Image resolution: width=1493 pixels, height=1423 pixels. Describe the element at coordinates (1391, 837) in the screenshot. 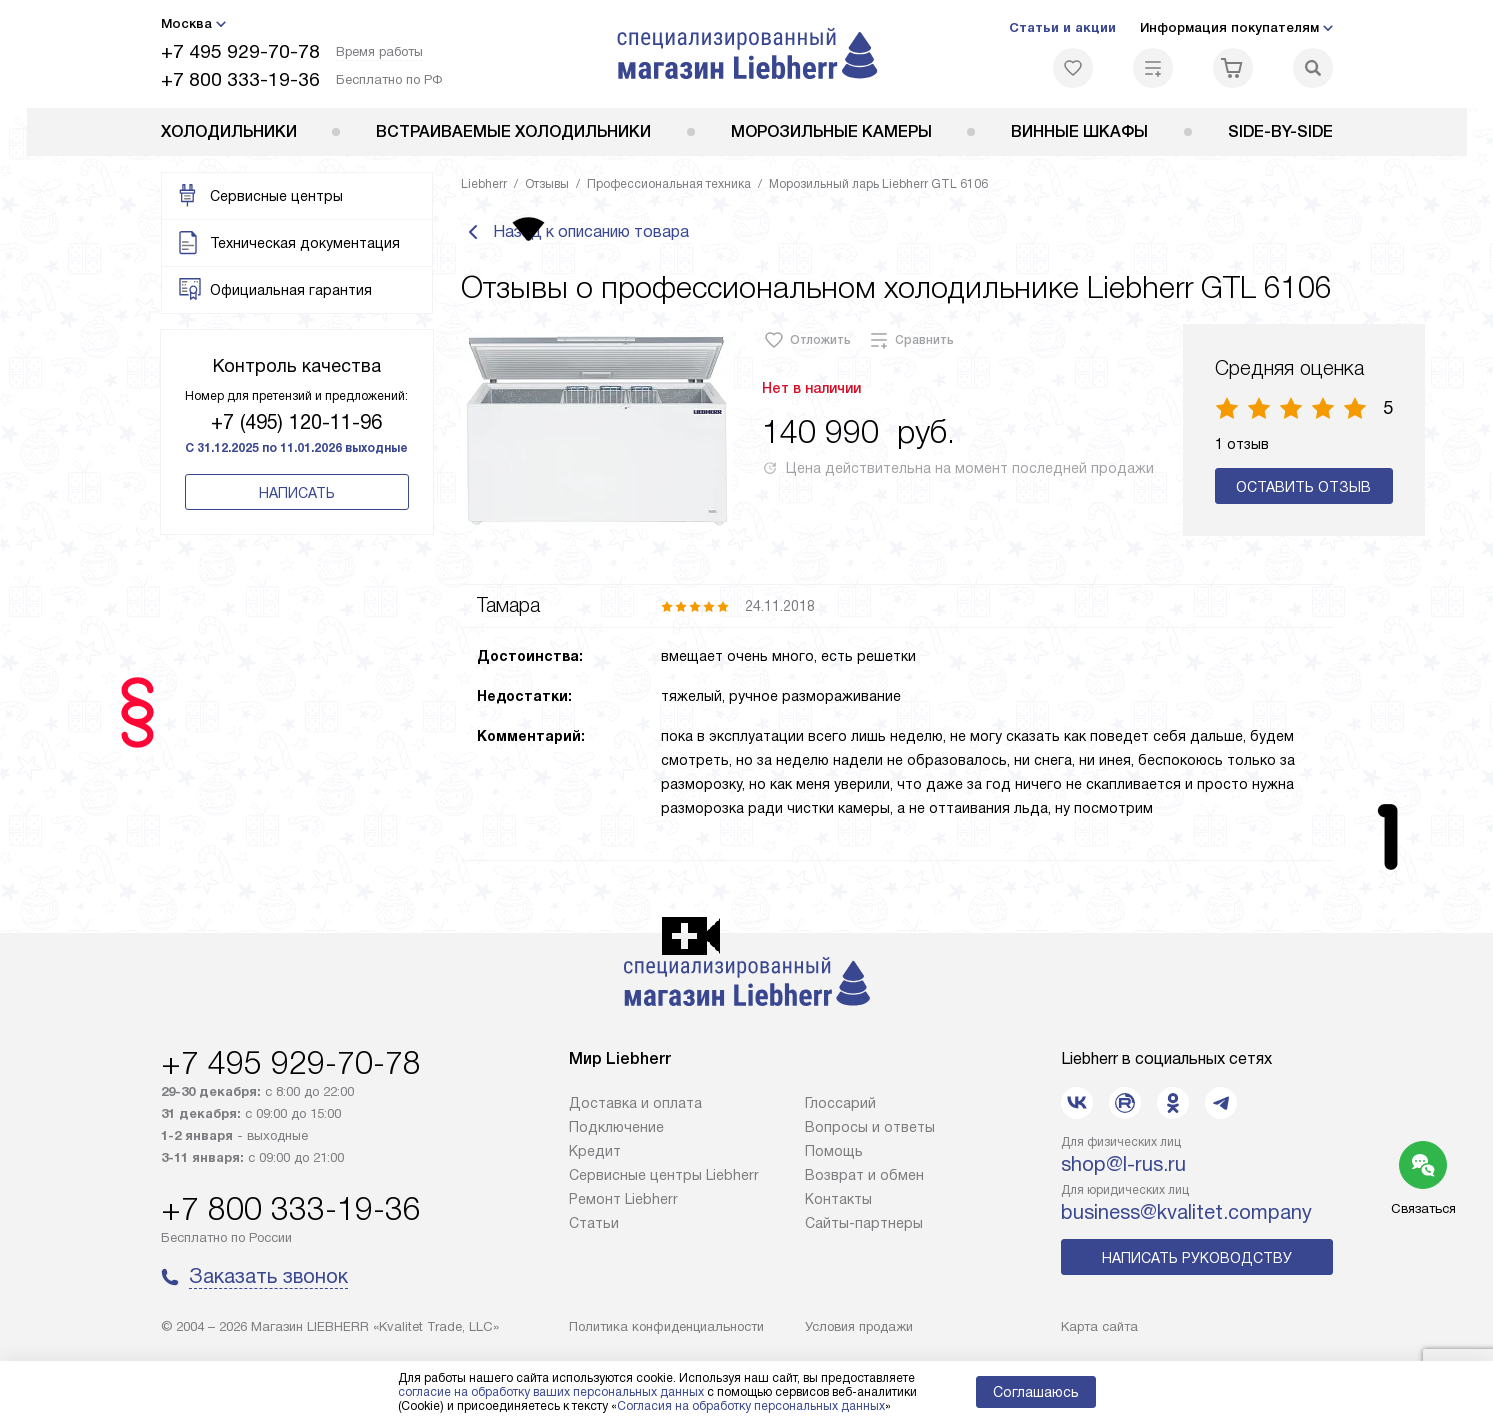

I see `indicates first item or top priority` at that location.